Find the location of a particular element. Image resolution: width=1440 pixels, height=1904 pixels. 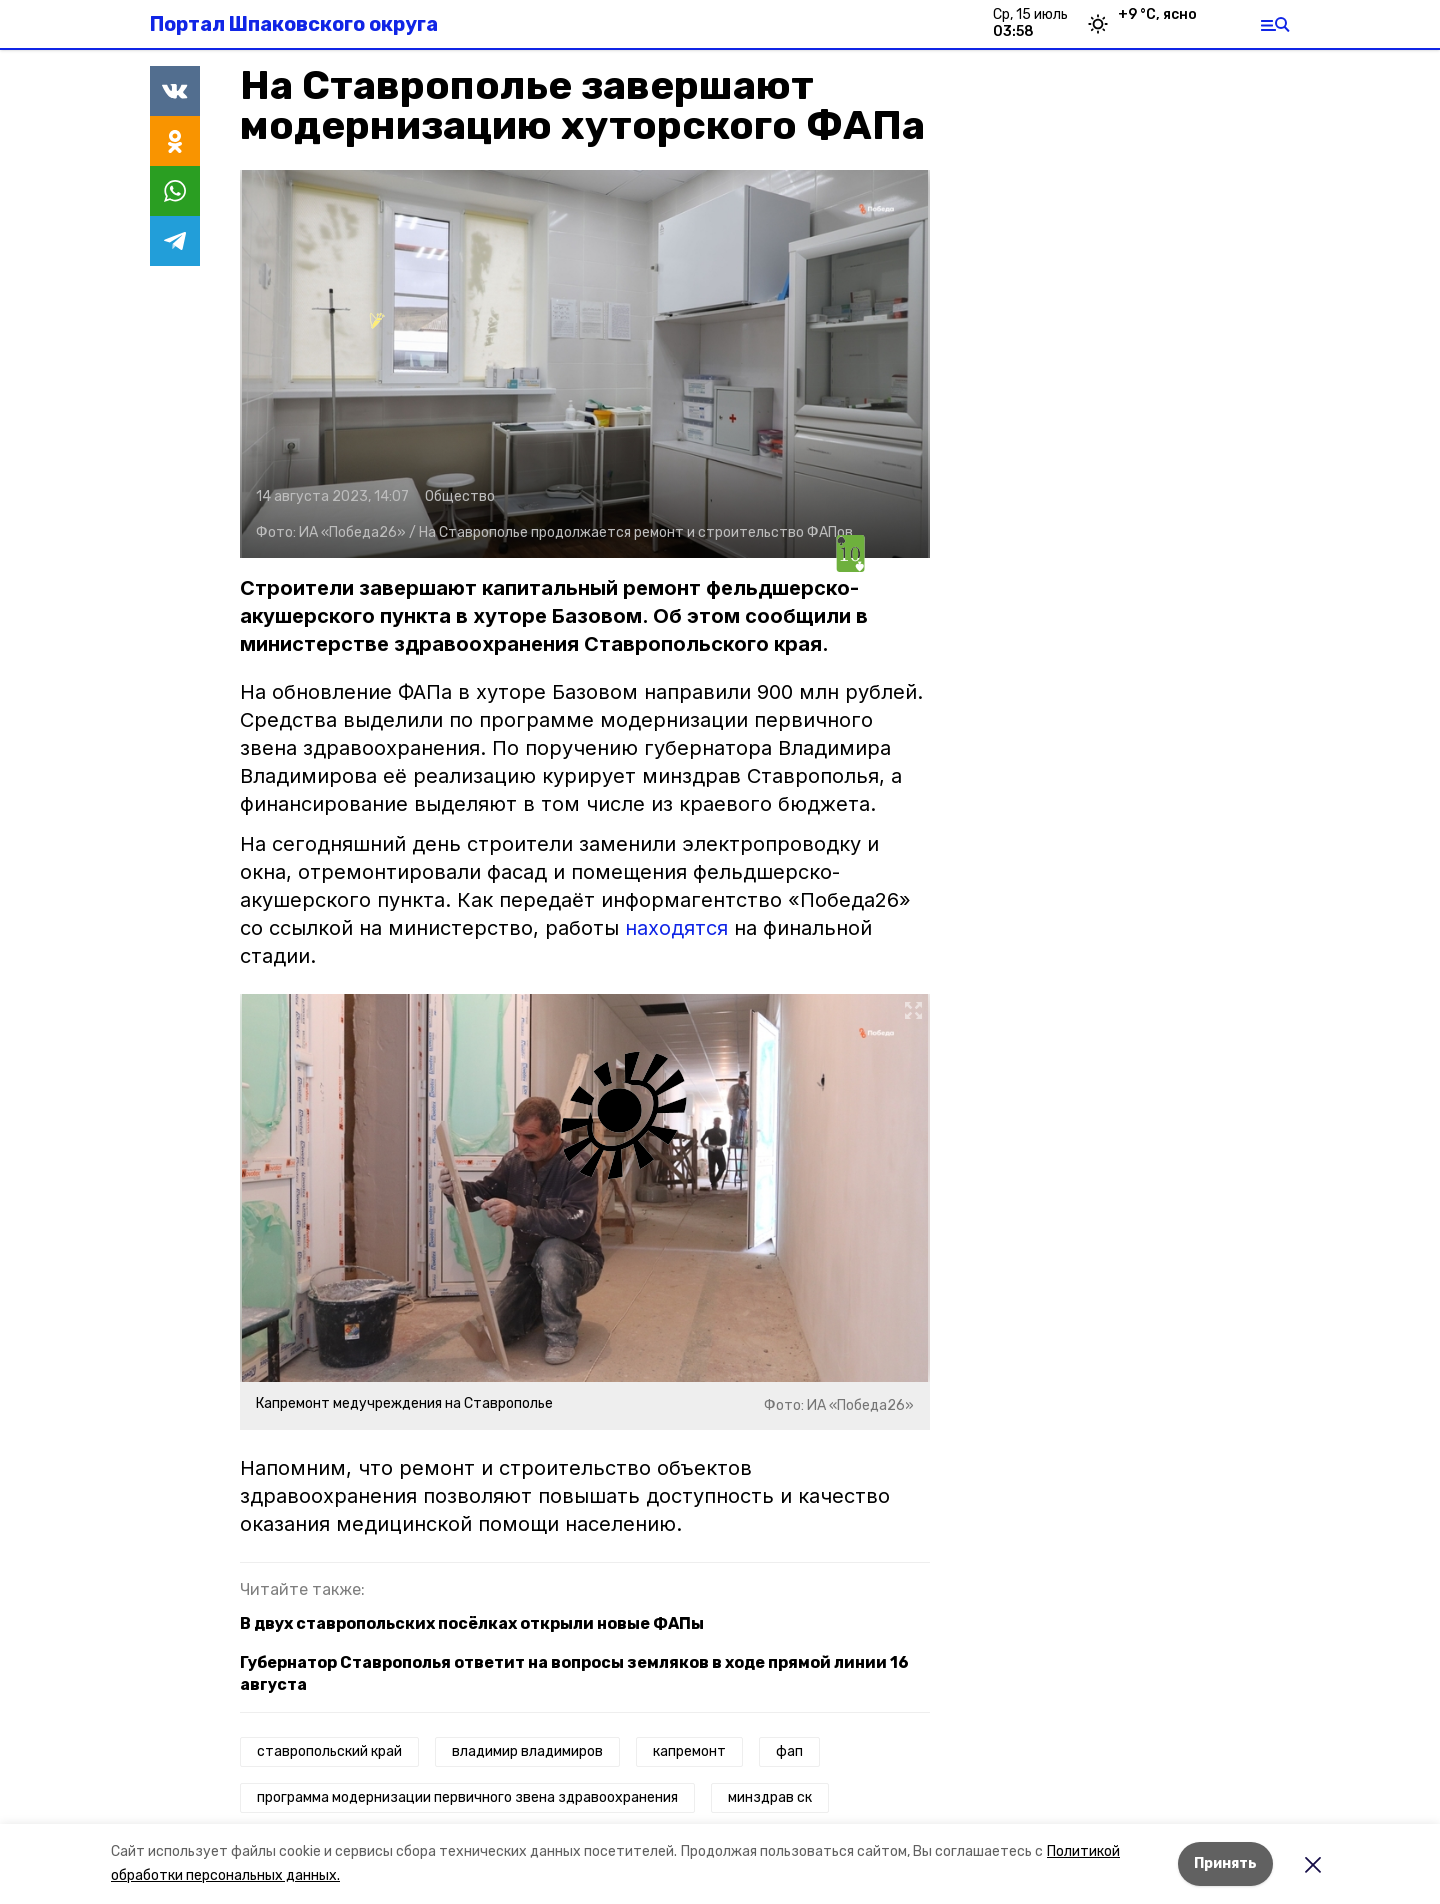

ten of spades playing card is located at coordinates (850, 553).